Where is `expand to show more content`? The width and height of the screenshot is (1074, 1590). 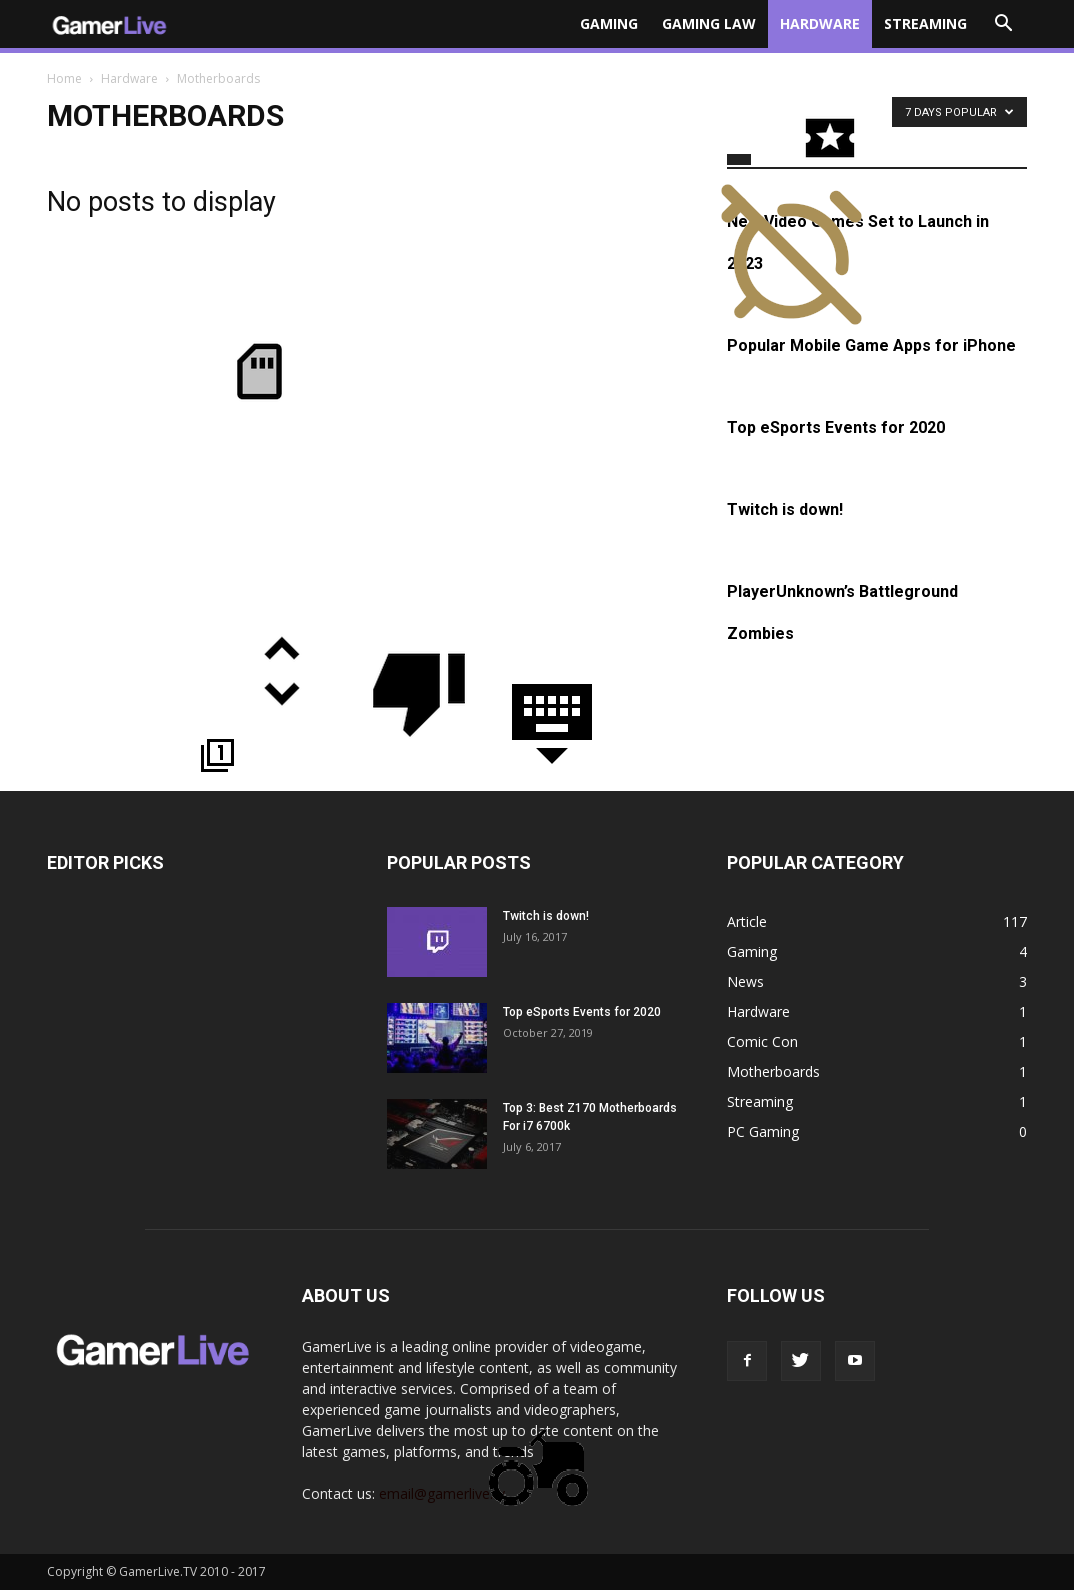
expand to show more content is located at coordinates (282, 671).